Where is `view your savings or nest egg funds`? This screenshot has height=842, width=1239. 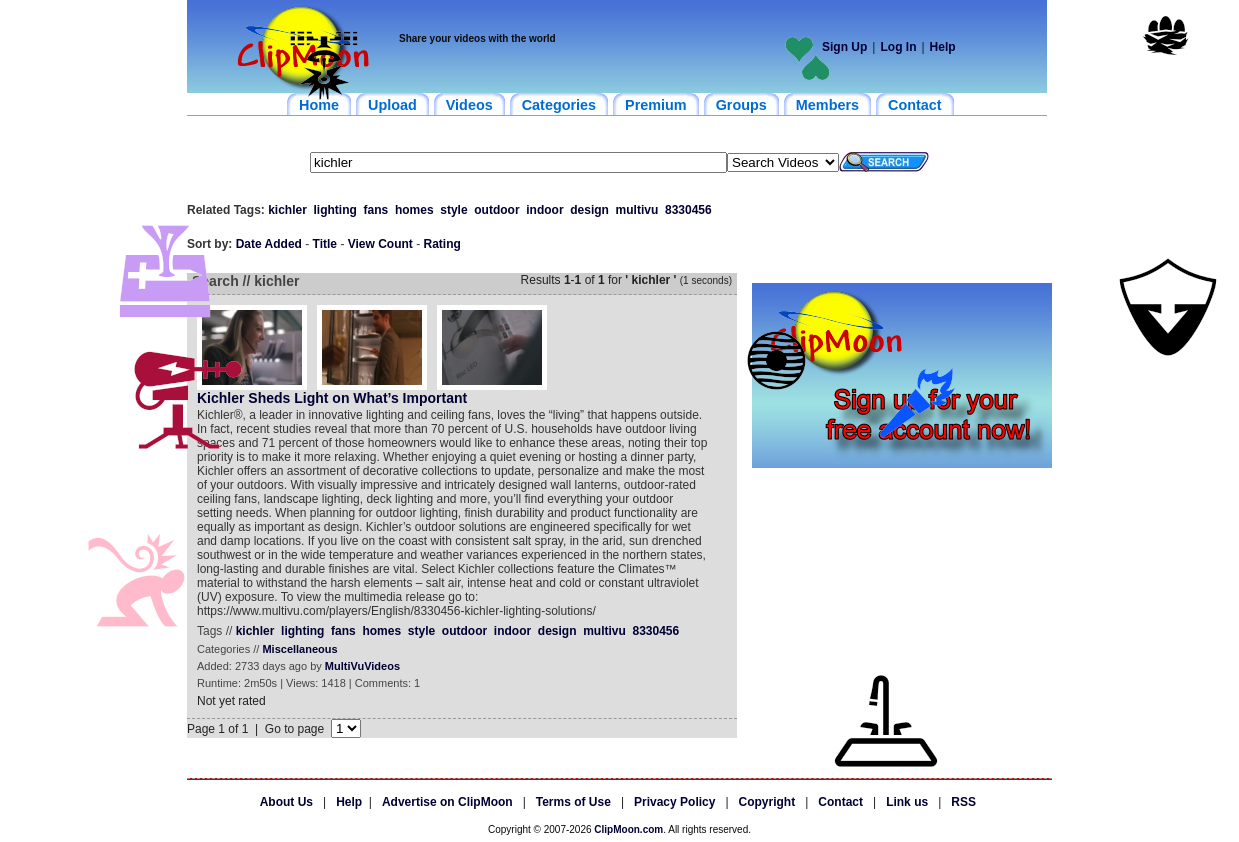 view your savings or nest egg funds is located at coordinates (1165, 33).